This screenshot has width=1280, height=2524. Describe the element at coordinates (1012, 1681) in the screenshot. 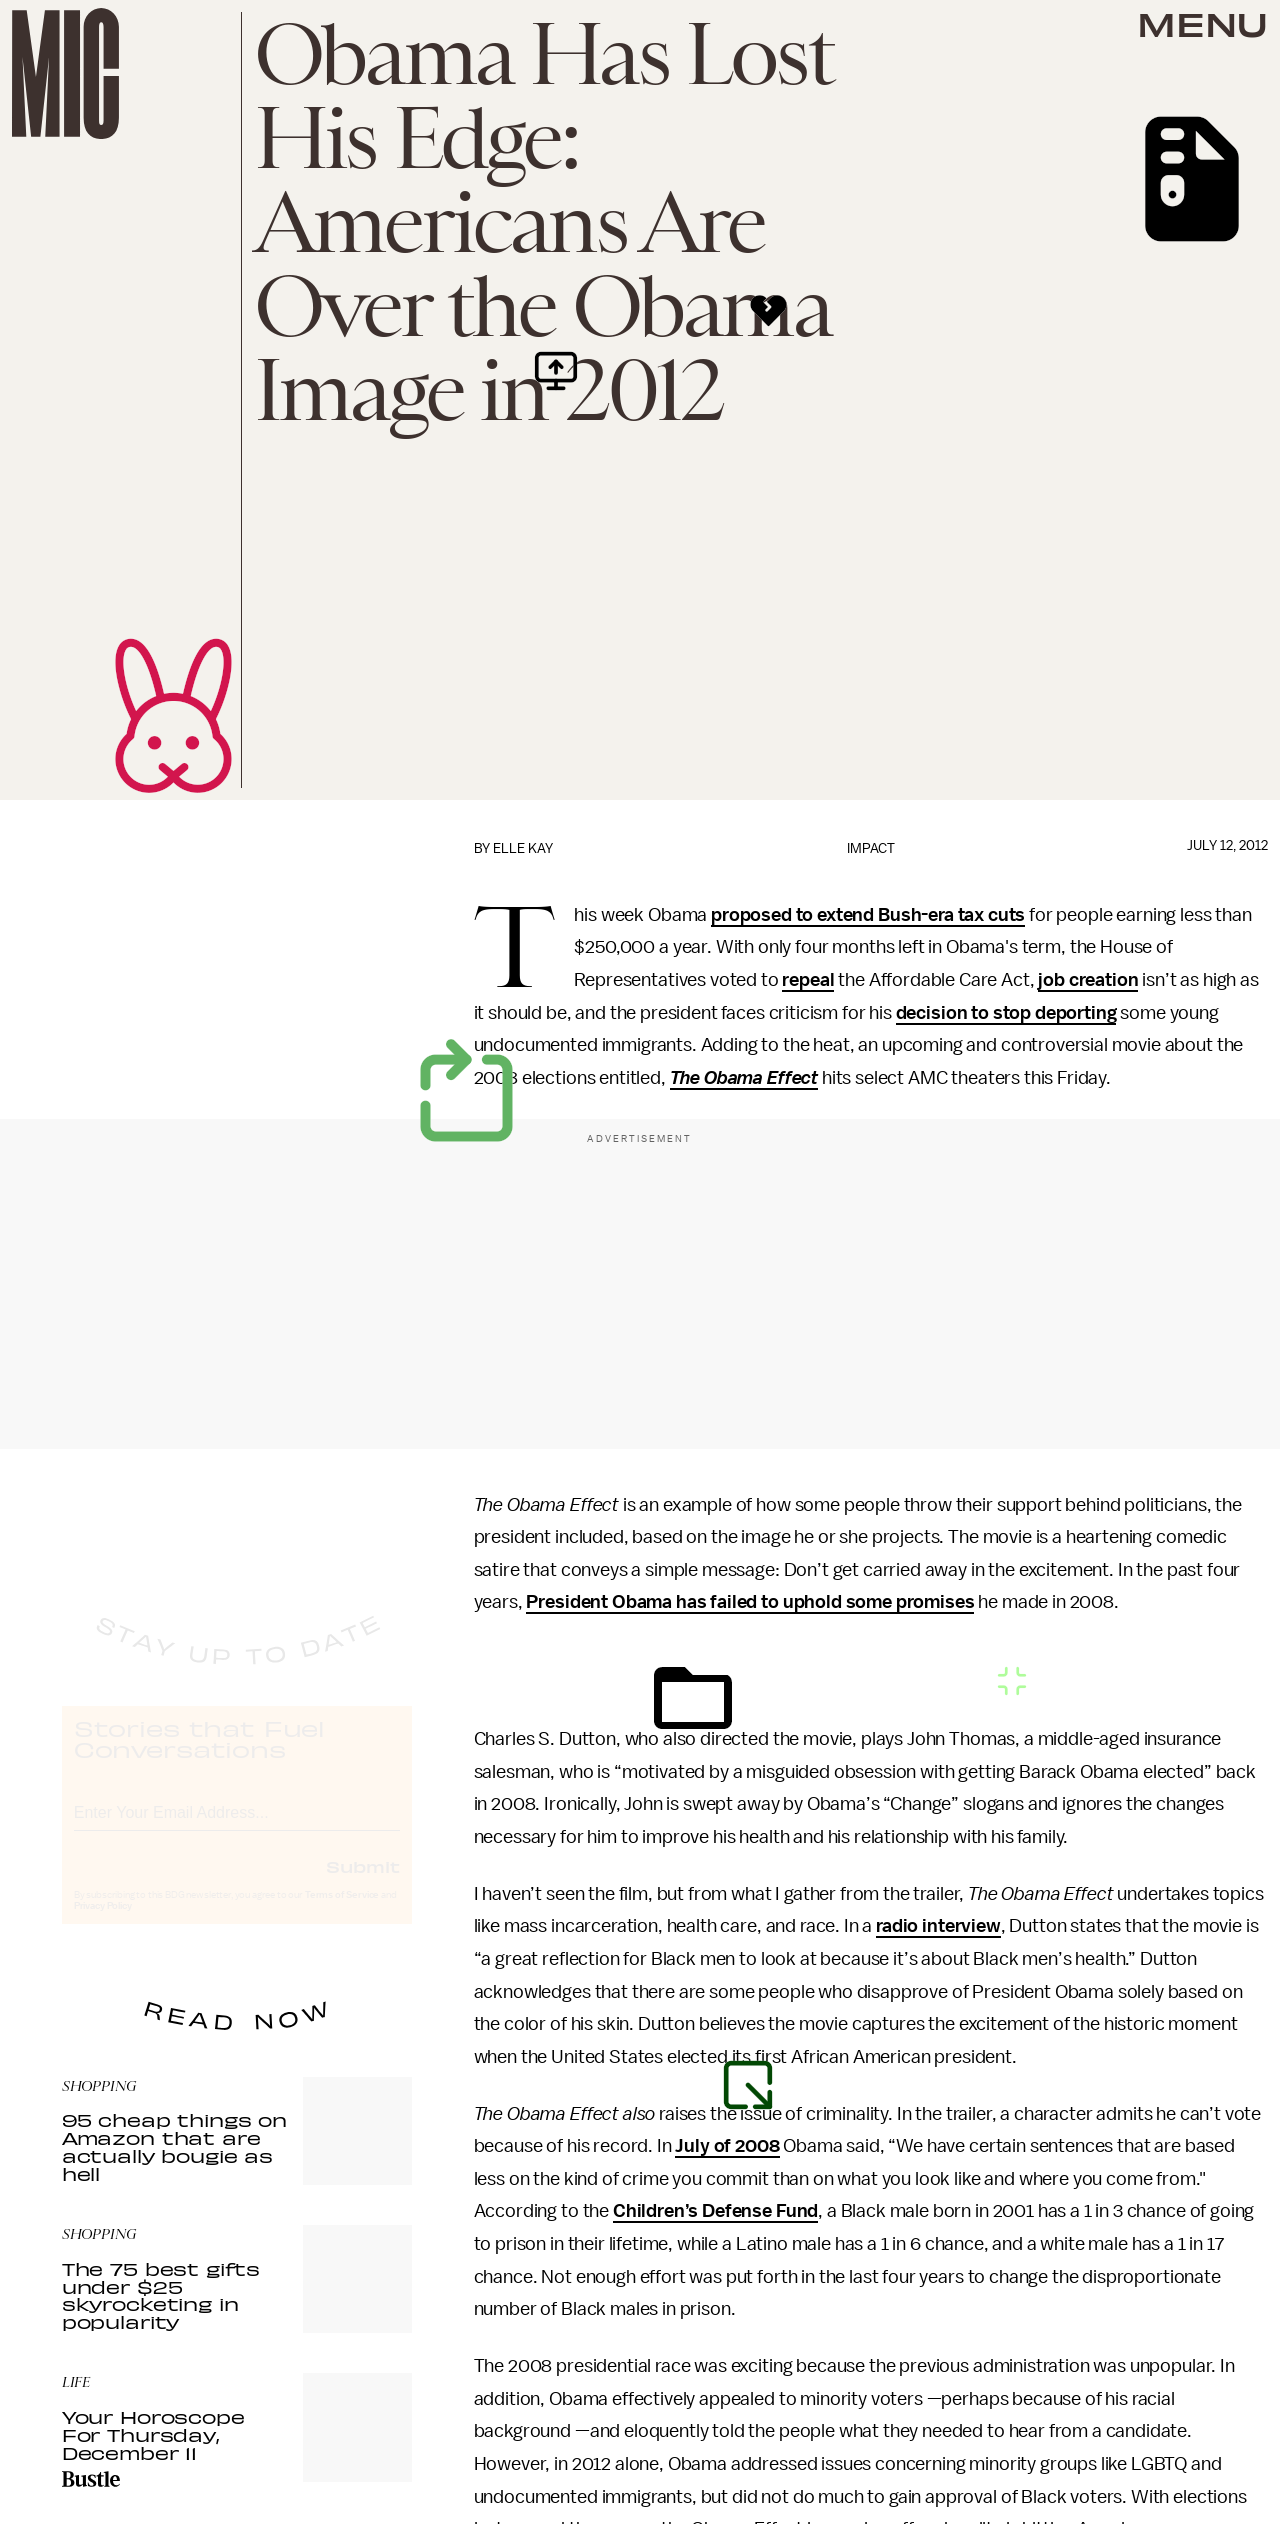

I see `minimize or exit fullscreen mode` at that location.